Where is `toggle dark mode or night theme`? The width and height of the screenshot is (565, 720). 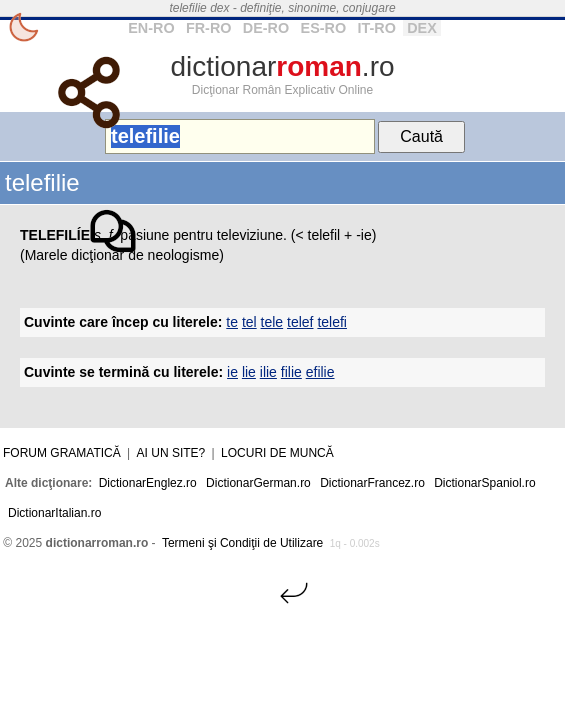 toggle dark mode or night theme is located at coordinates (23, 28).